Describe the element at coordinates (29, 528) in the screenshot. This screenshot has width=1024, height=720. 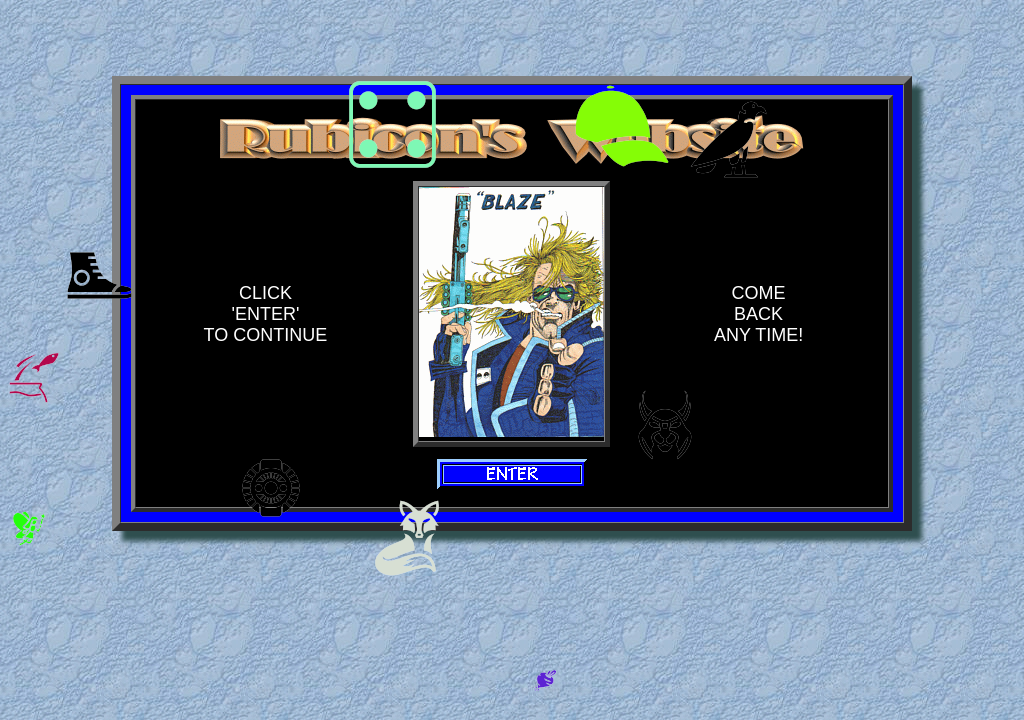
I see `access fairy tale or fantasy game content` at that location.